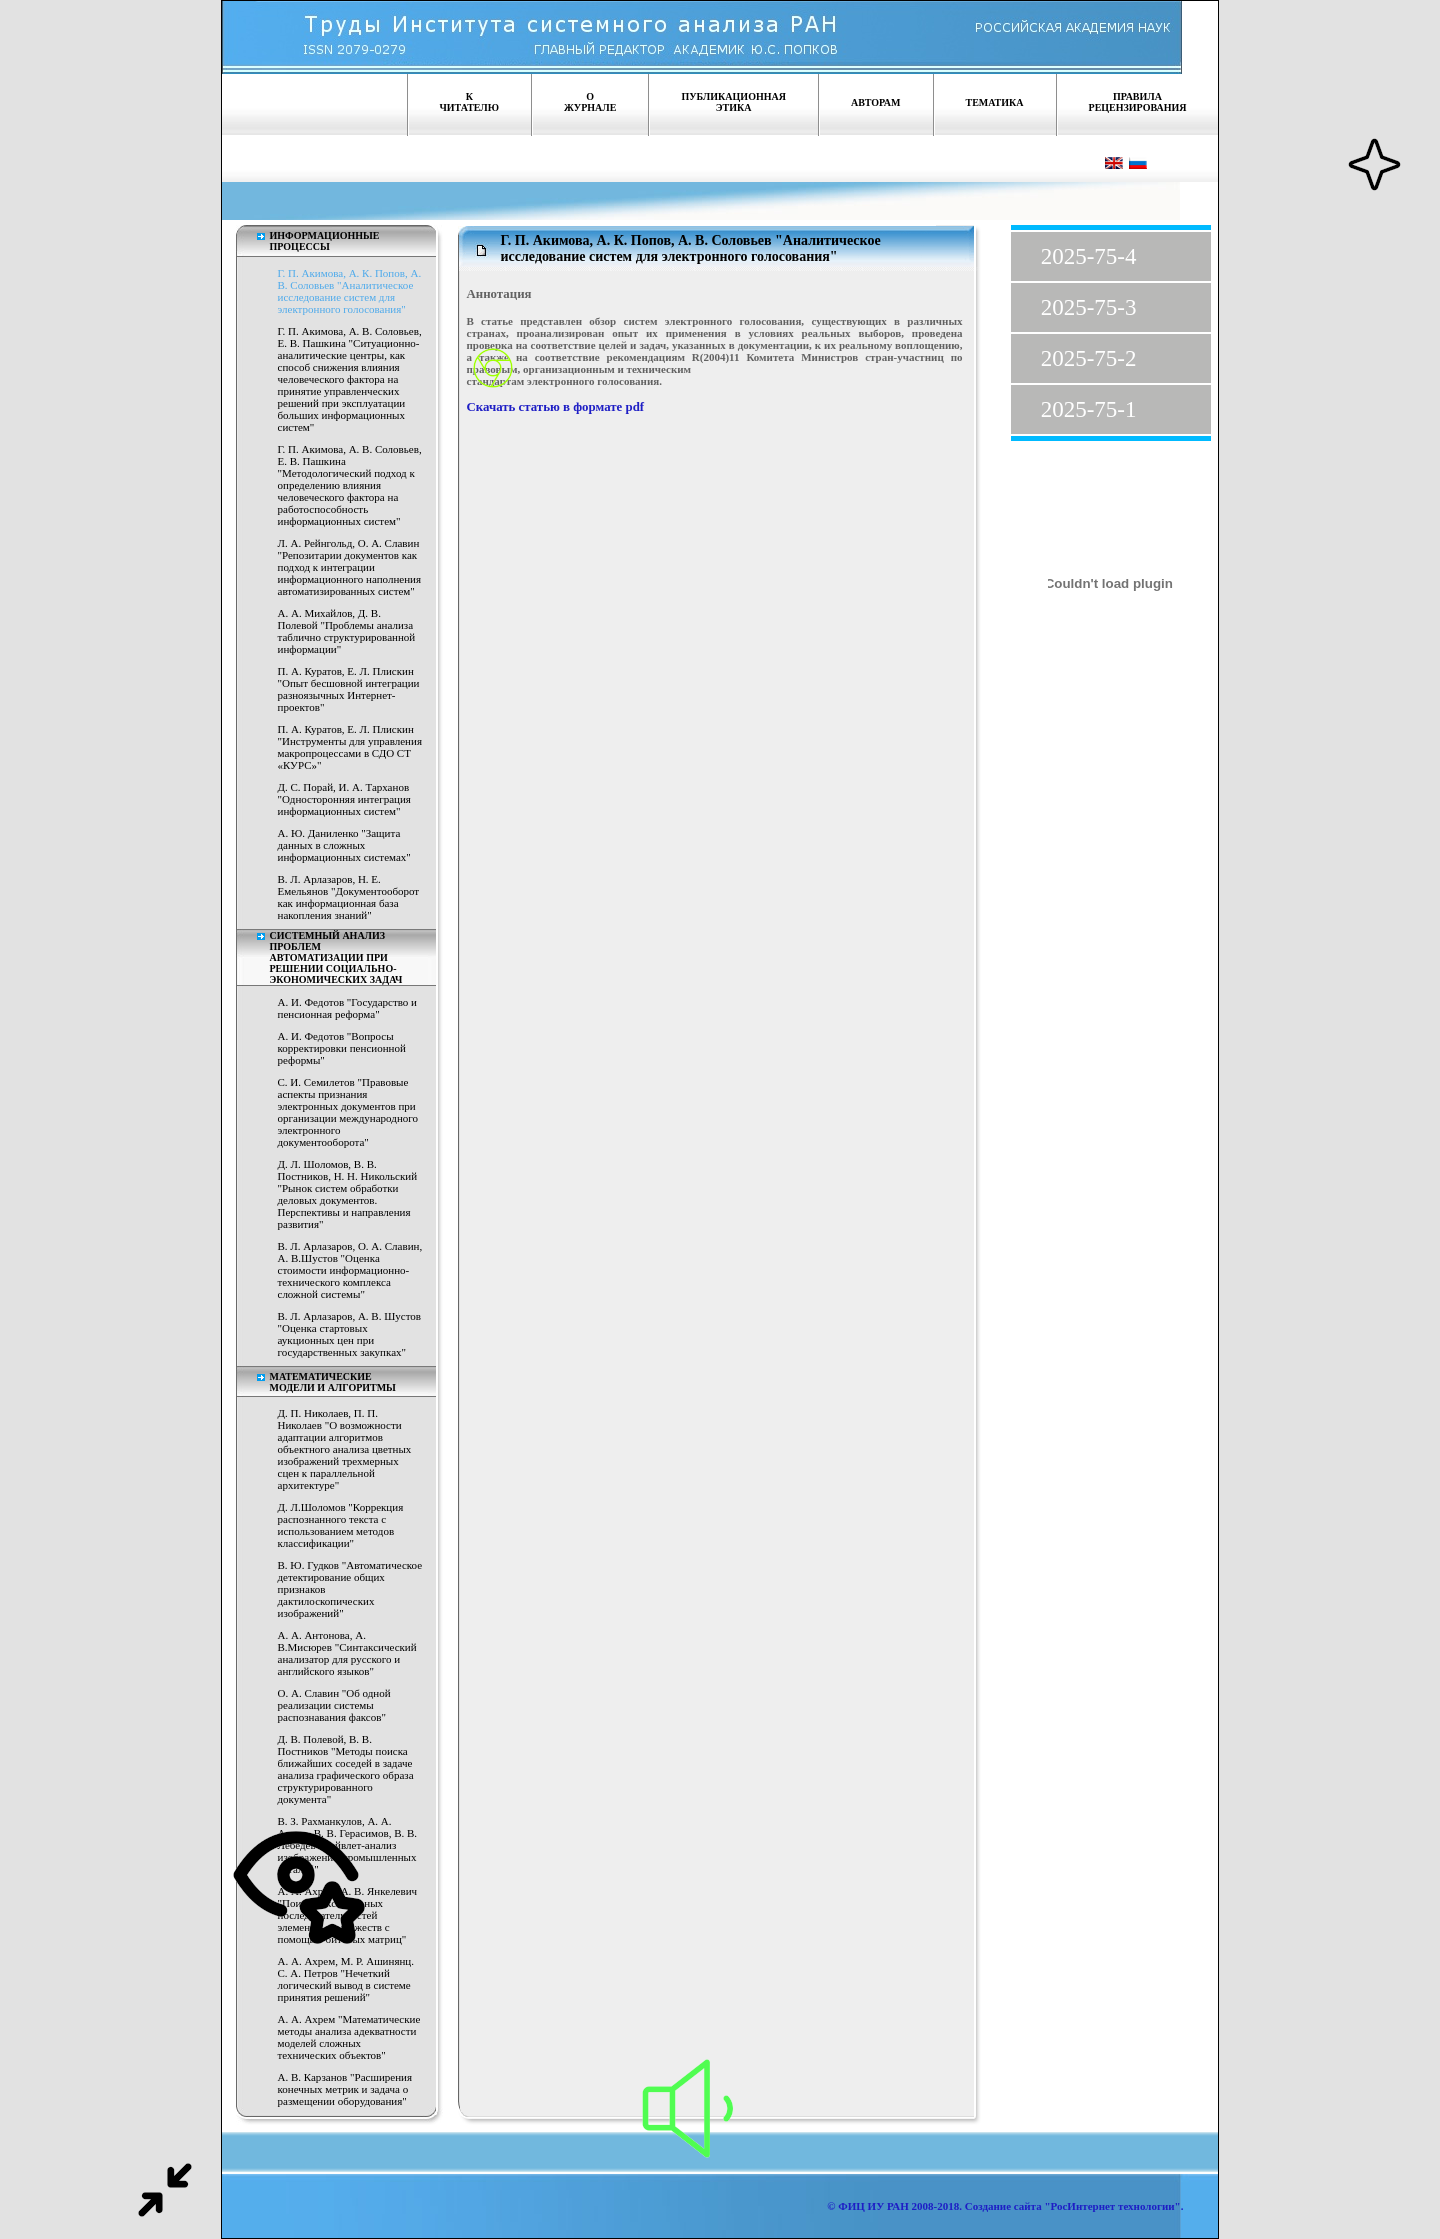 The width and height of the screenshot is (1440, 2239). What do you see at coordinates (165, 2190) in the screenshot?
I see `minimize or collapse window` at bounding box center [165, 2190].